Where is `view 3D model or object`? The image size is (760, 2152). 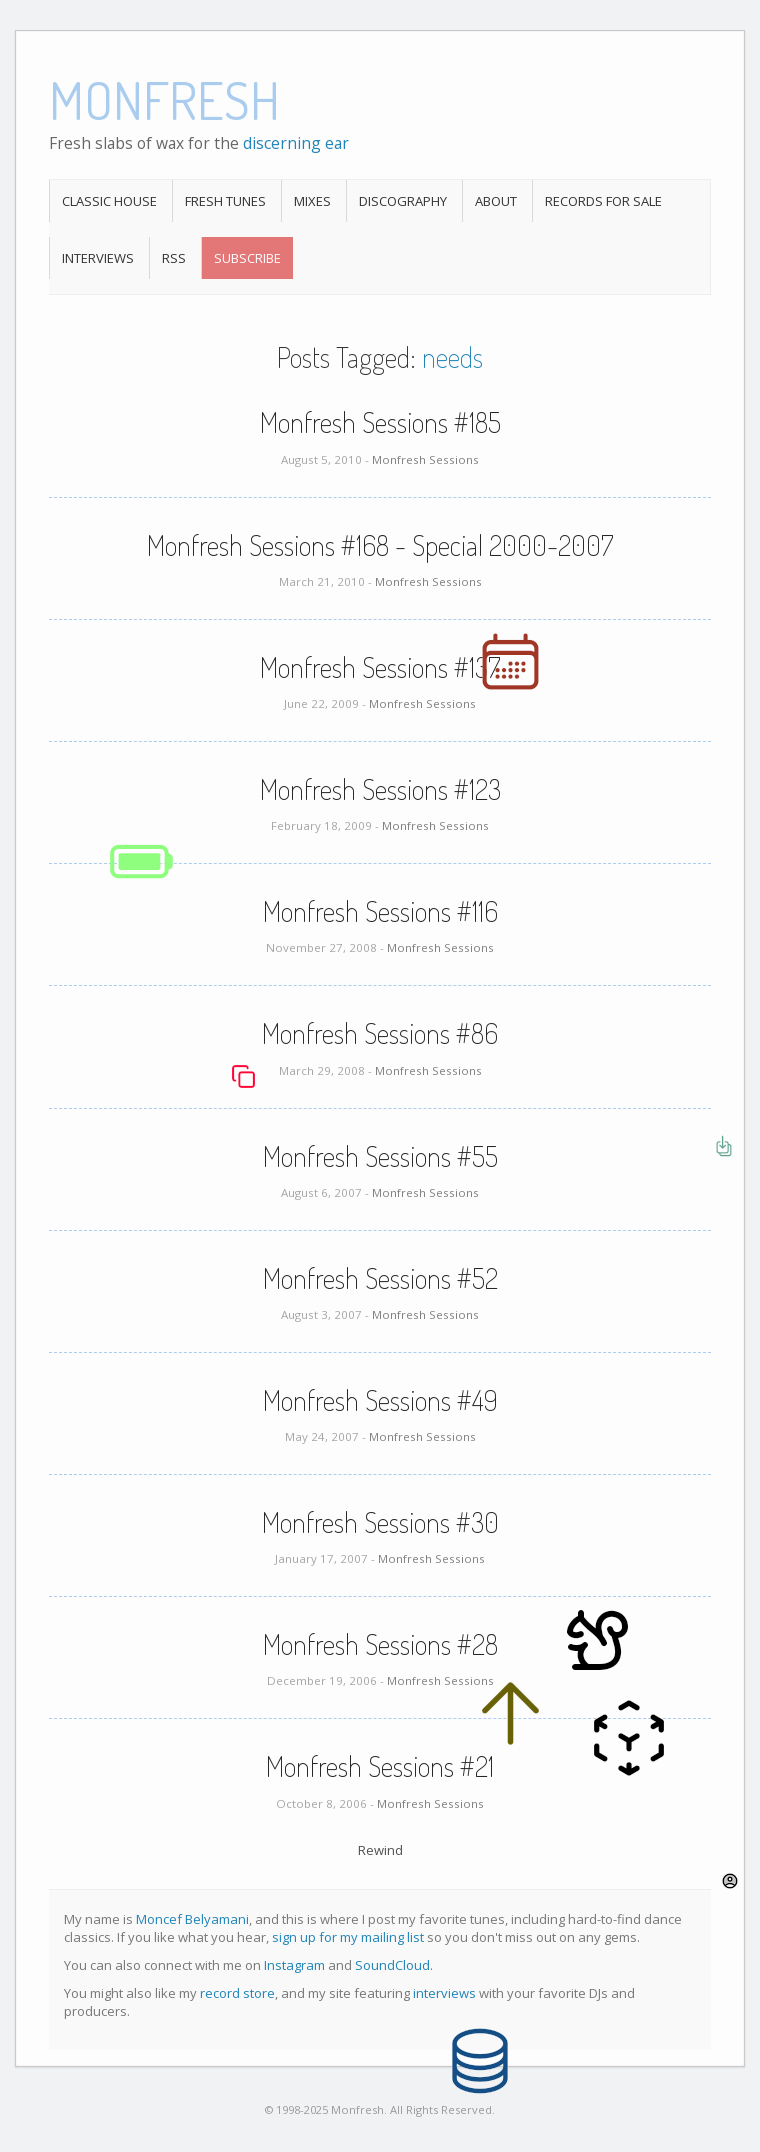
view 3D model or object is located at coordinates (629, 1738).